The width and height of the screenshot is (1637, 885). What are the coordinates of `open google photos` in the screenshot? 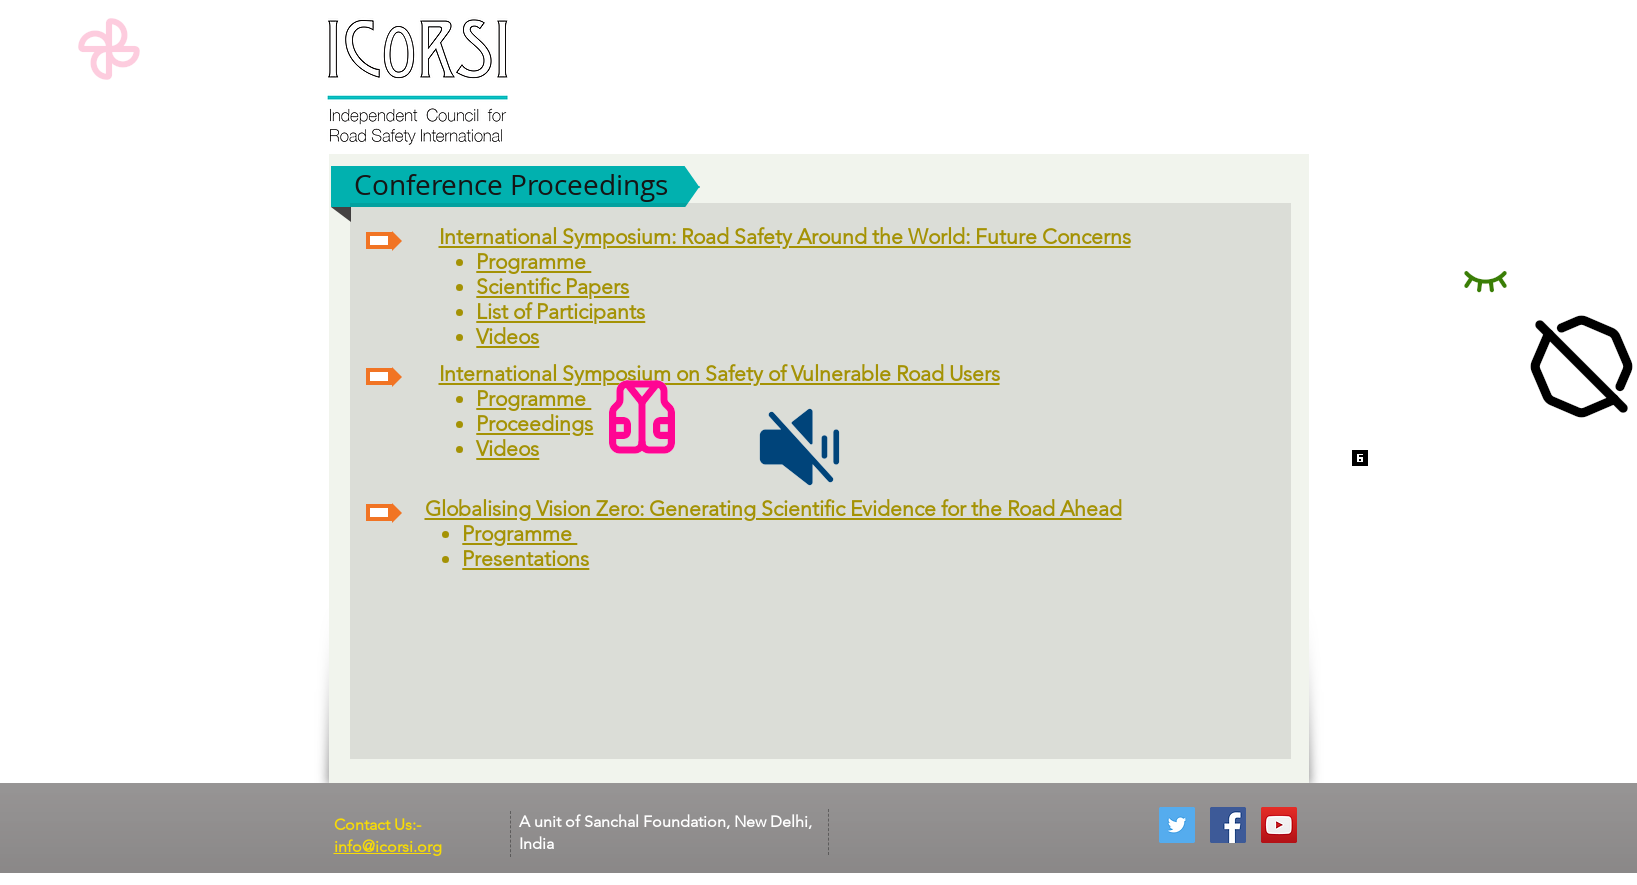 It's located at (109, 49).